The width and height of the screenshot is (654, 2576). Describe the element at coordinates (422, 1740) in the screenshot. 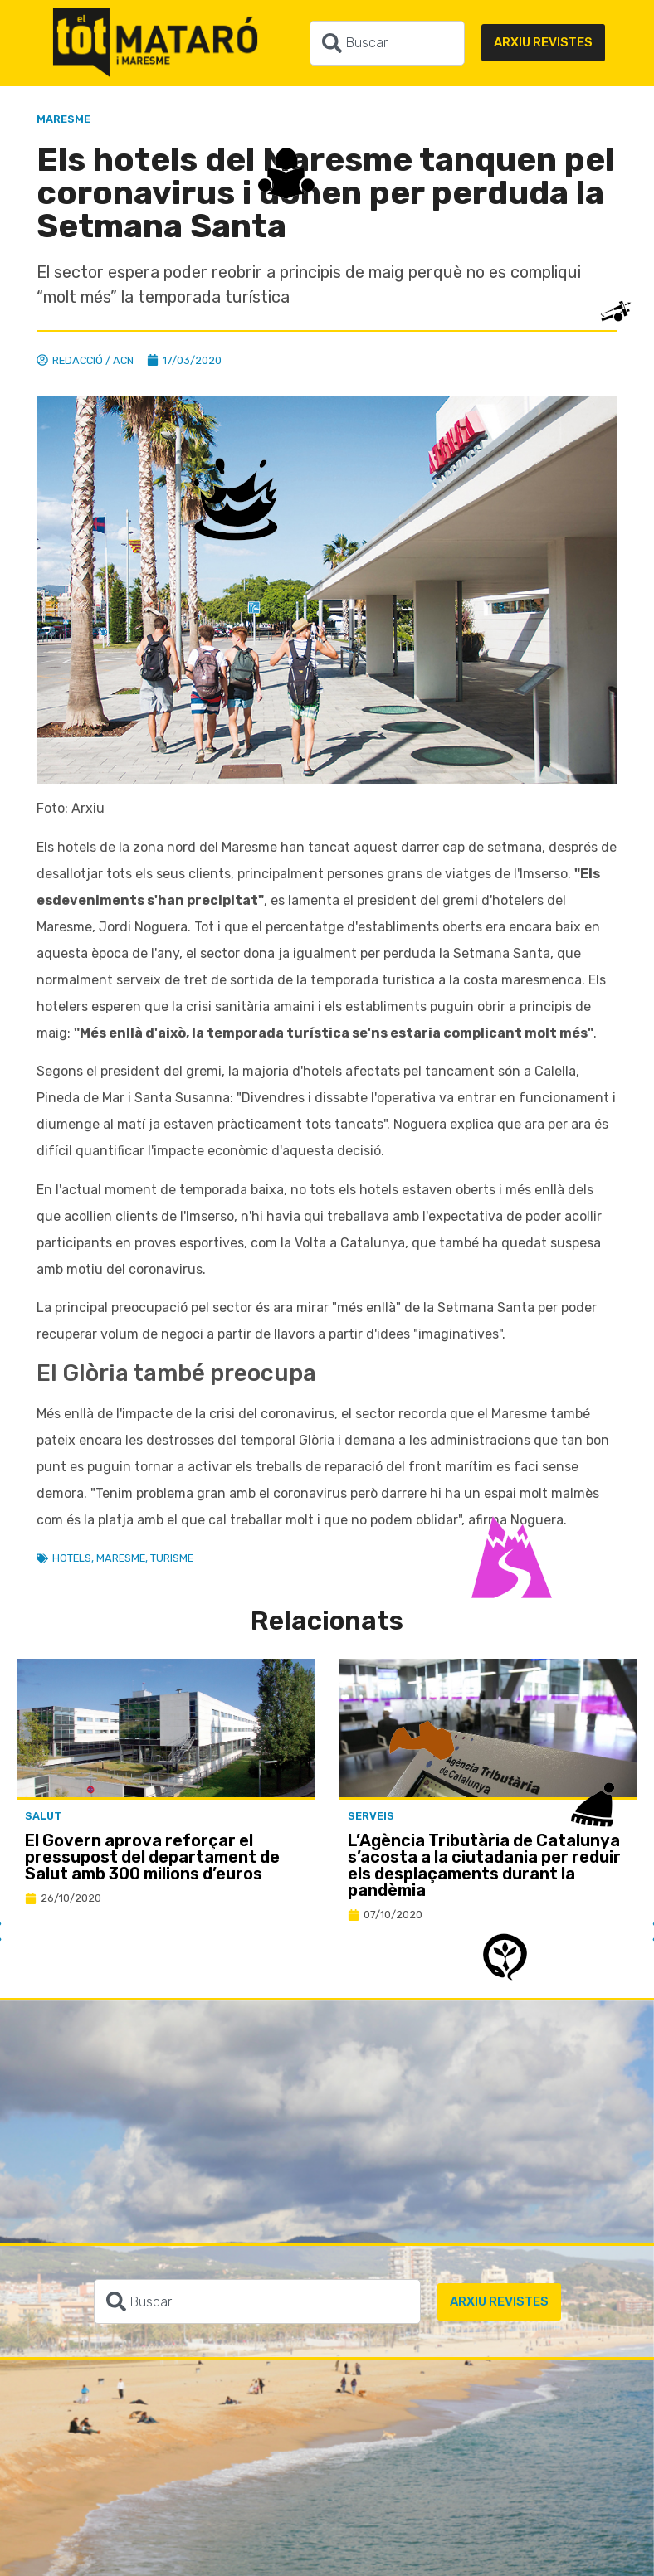

I see `select latvia as your country or region` at that location.